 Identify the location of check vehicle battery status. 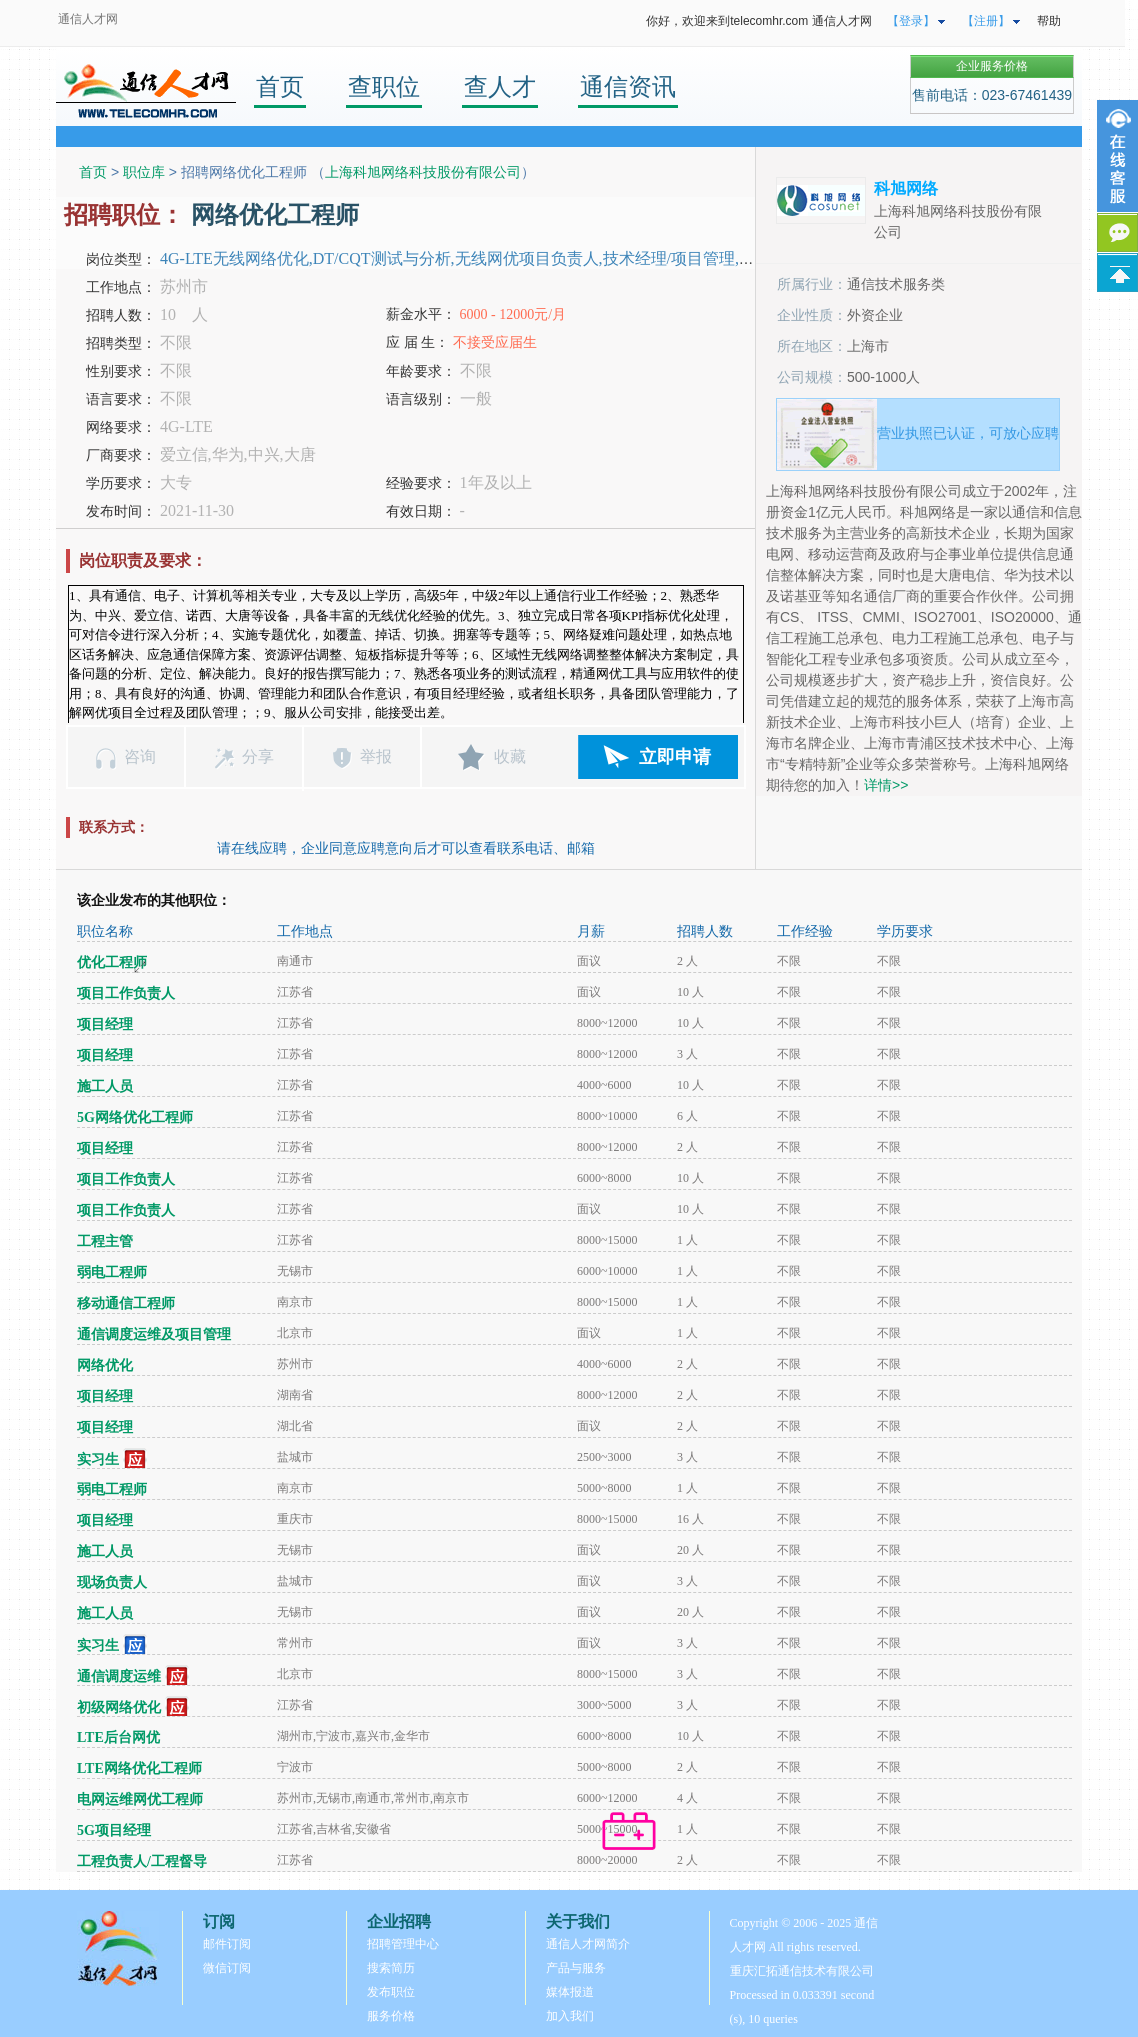
(629, 1833).